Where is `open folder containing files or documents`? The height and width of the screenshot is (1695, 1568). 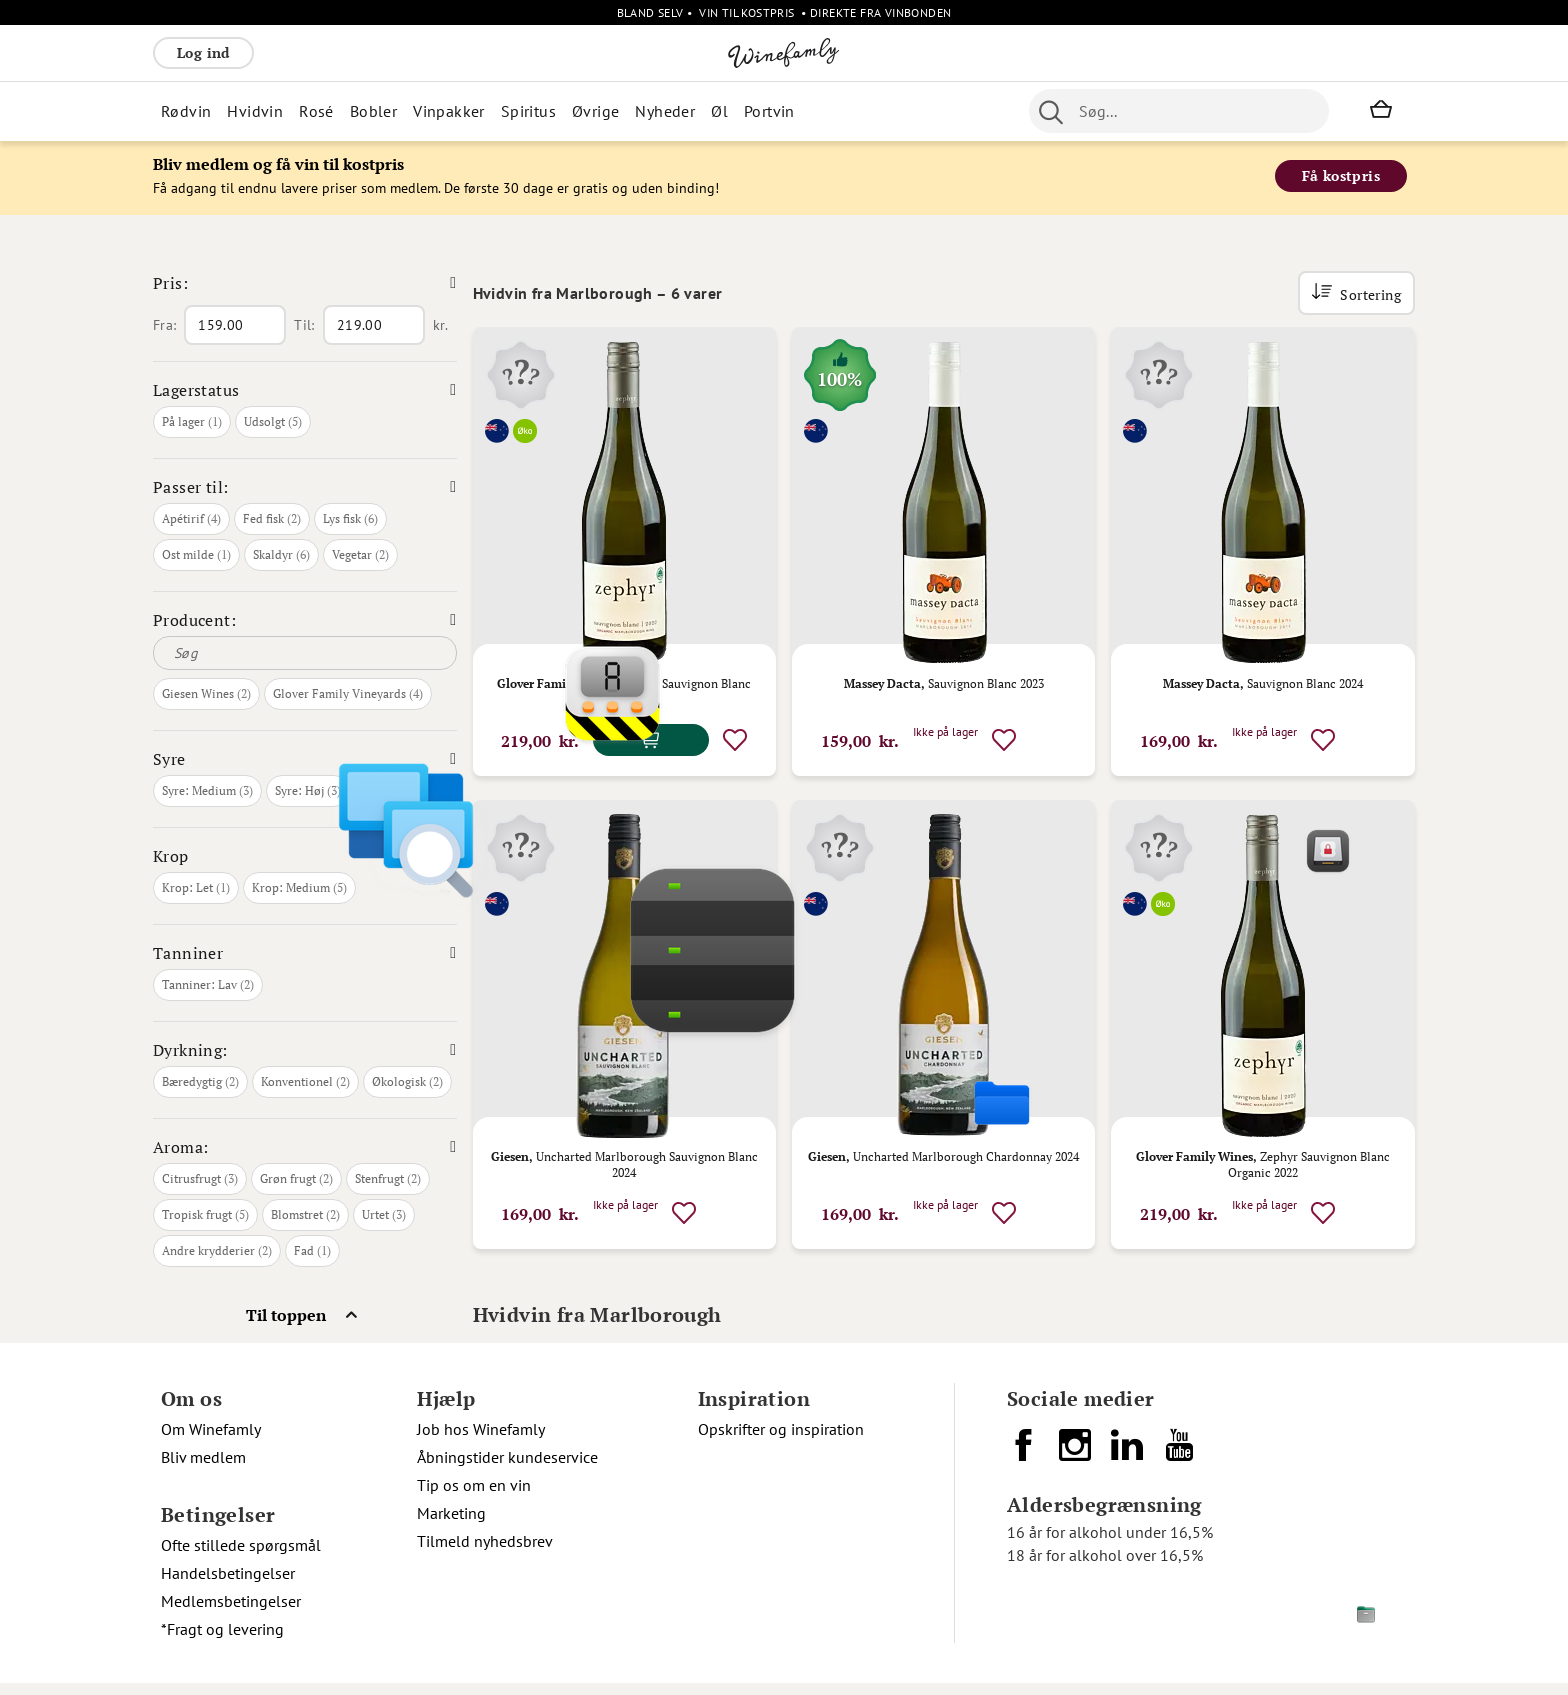
open folder containing files or documents is located at coordinates (1002, 1103).